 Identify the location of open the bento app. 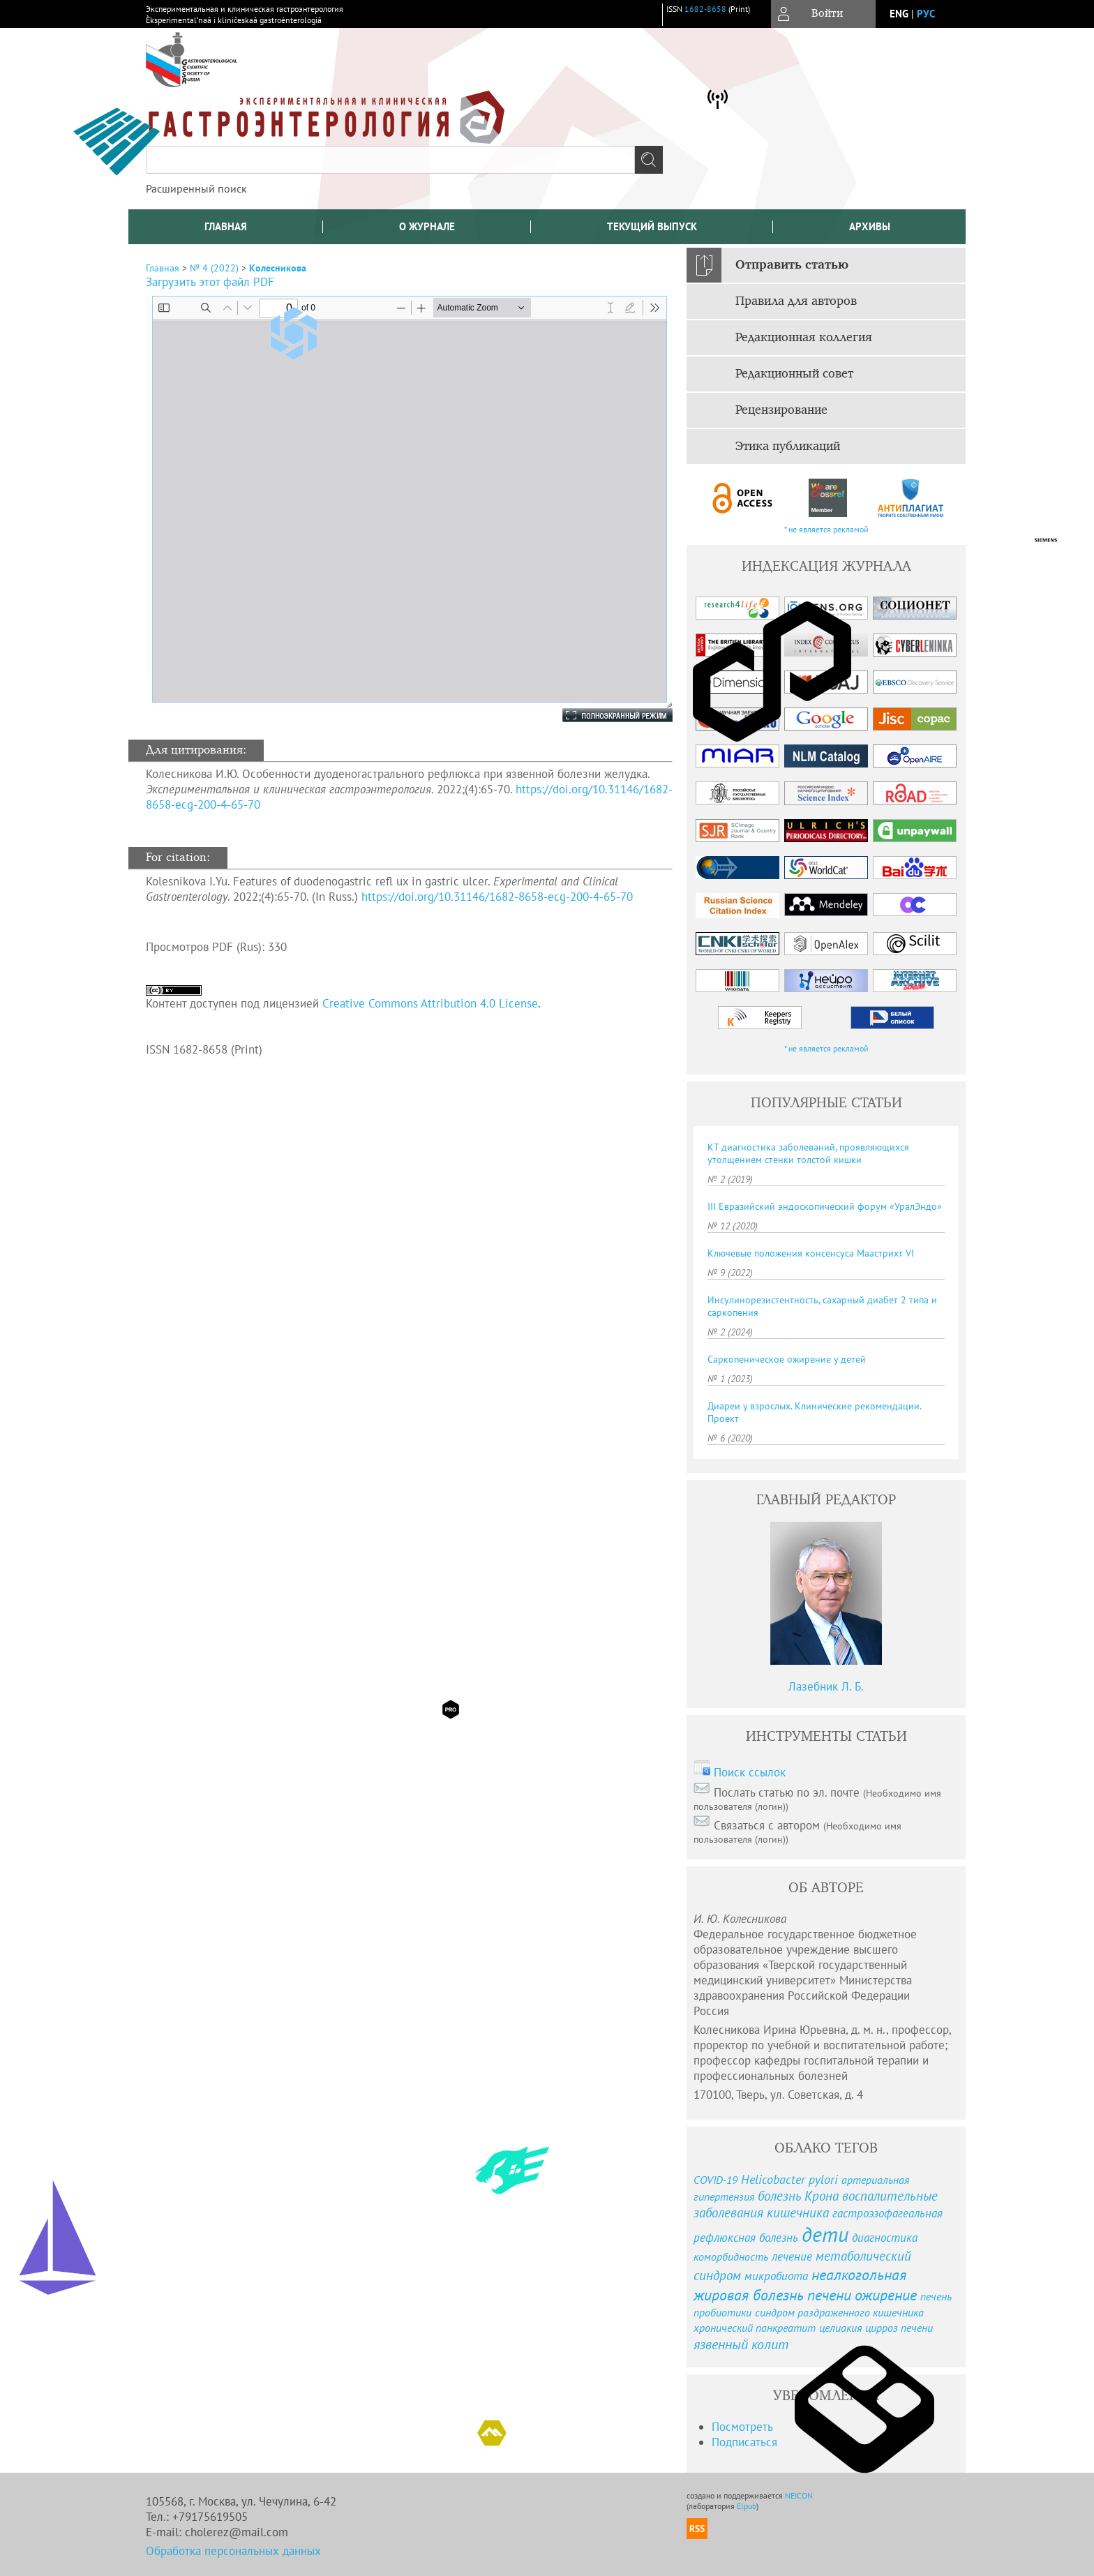
(864, 2409).